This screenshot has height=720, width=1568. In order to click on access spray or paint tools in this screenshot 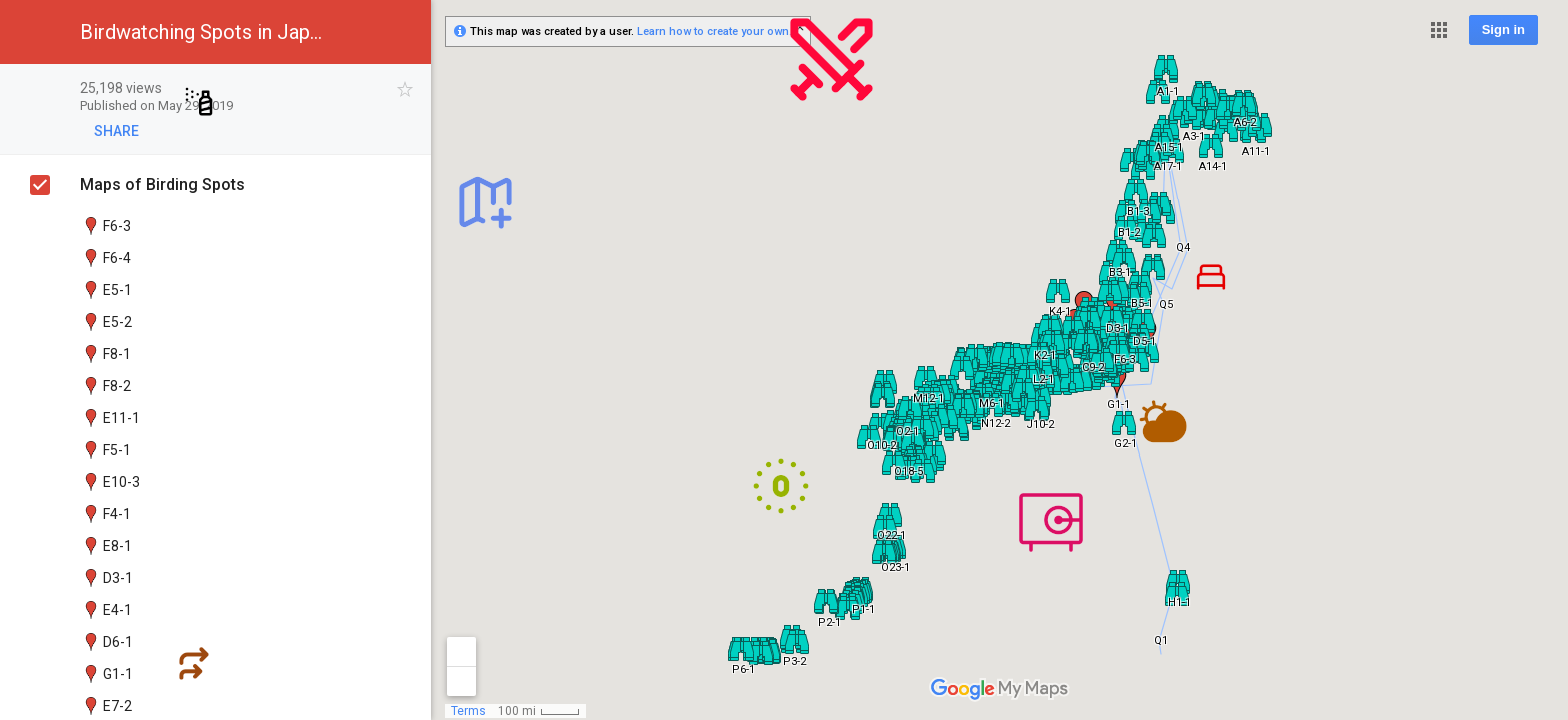, I will do `click(199, 101)`.